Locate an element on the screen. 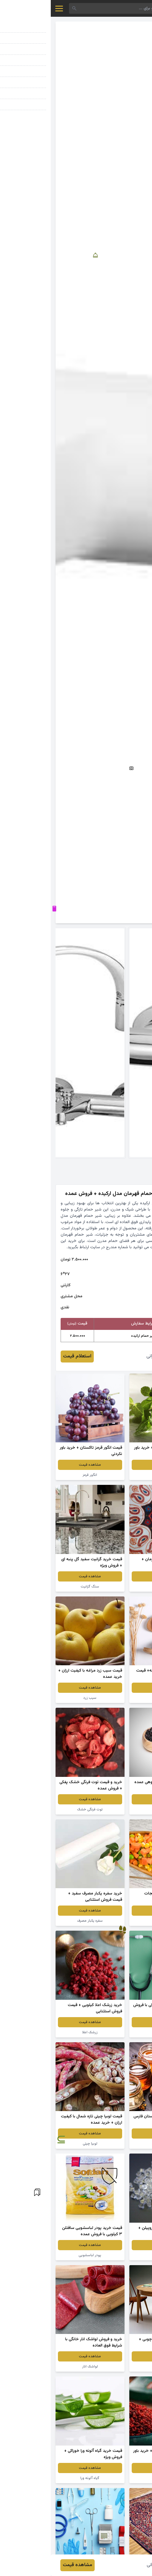 This screenshot has width=152, height=2576. disable security or protection features is located at coordinates (109, 2175).